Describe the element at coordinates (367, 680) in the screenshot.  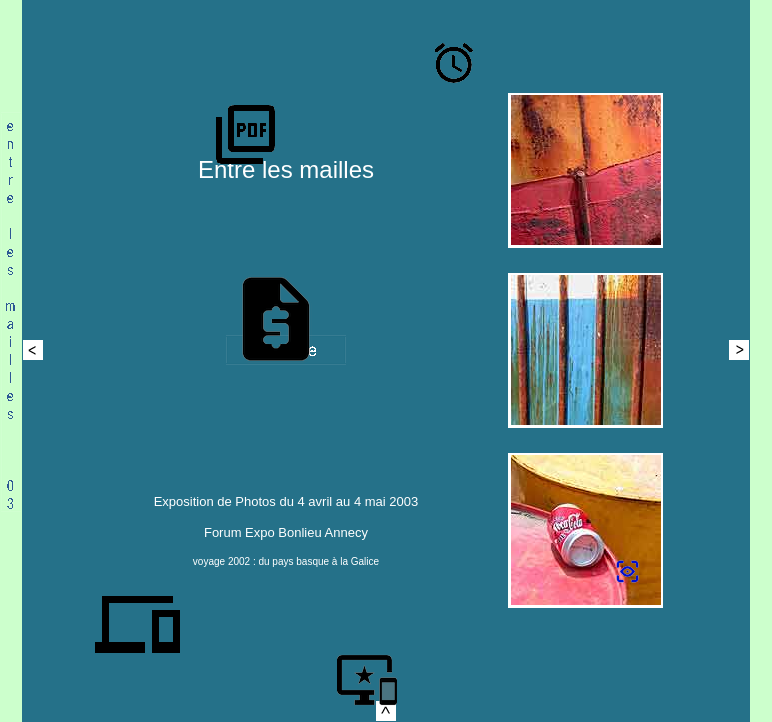
I see `view synced or connected devices` at that location.